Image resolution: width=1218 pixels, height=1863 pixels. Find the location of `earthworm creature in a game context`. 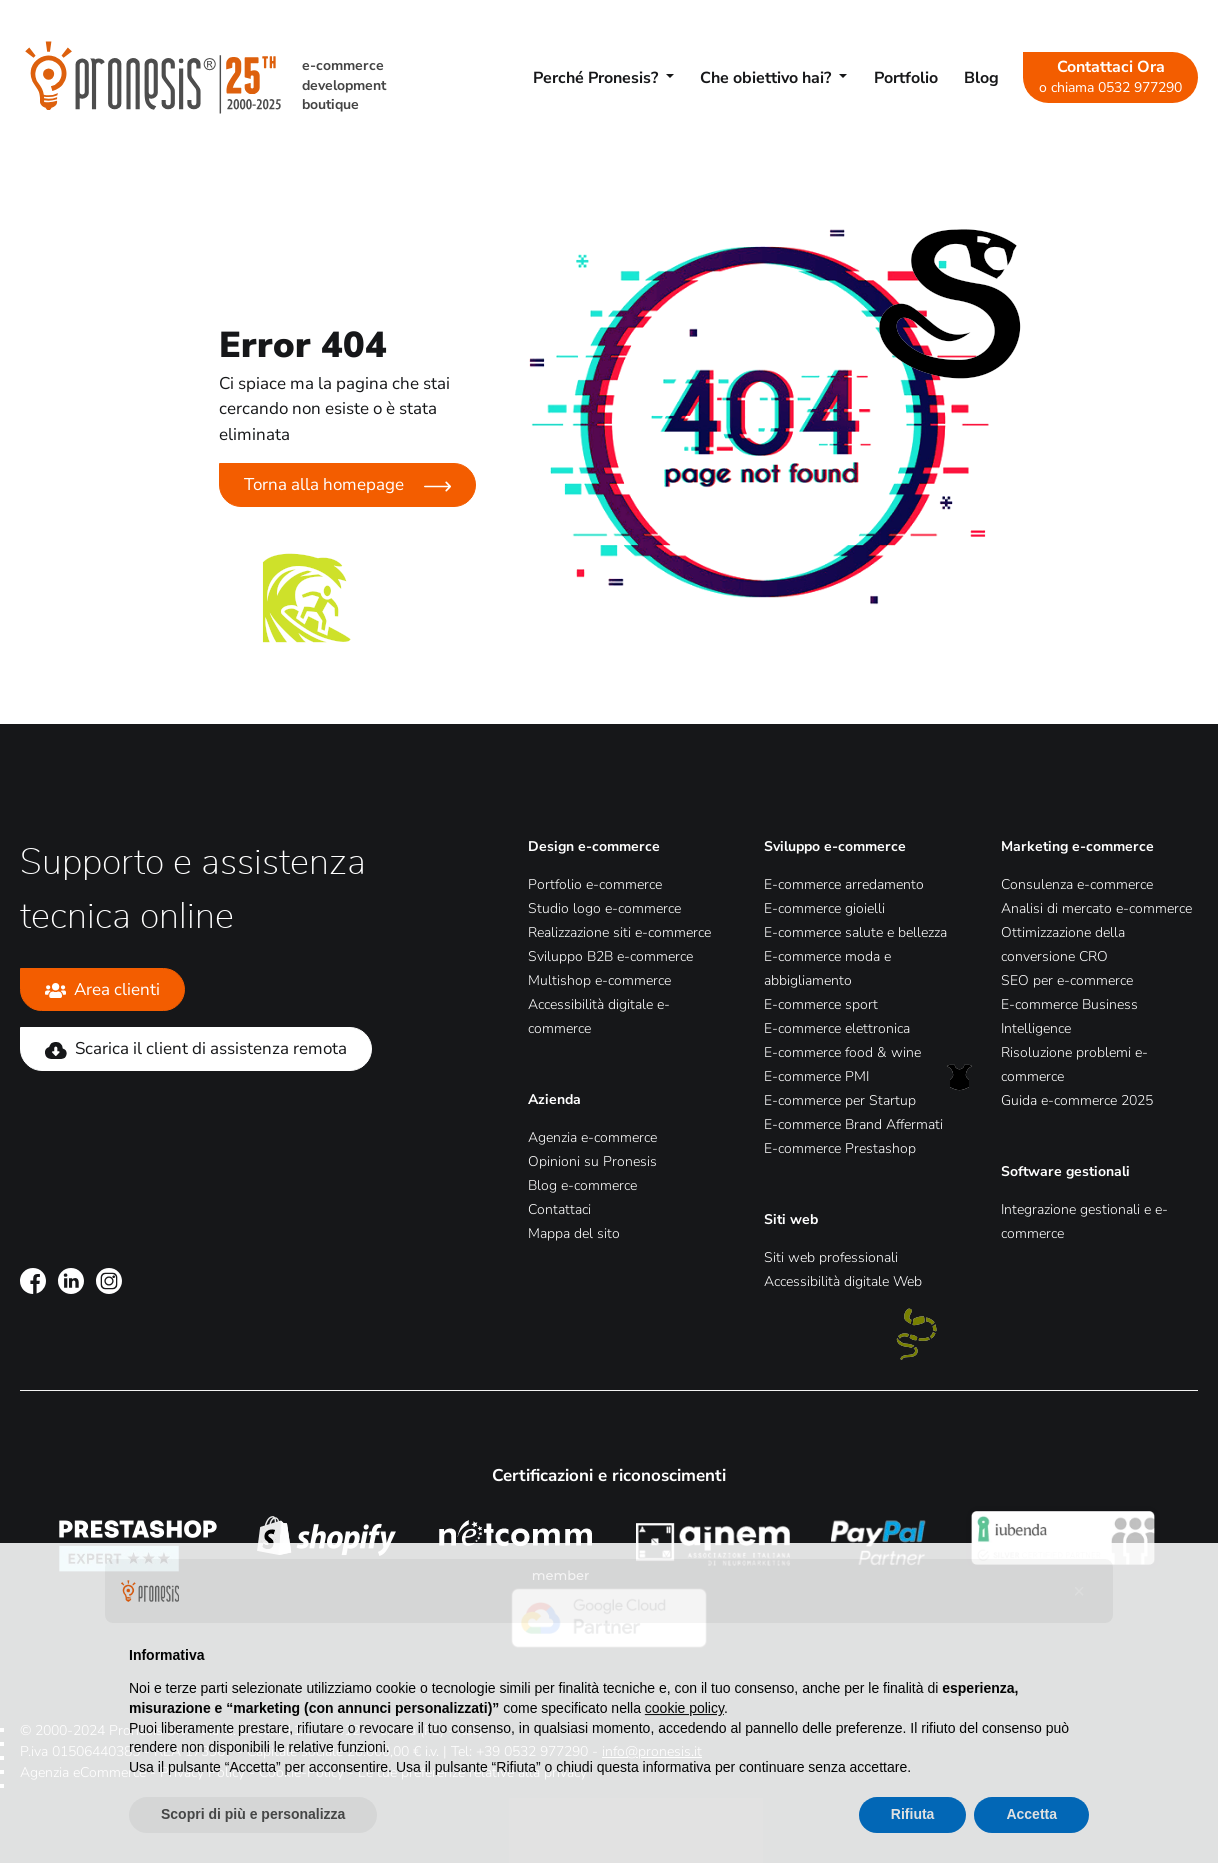

earthworm creature in a game context is located at coordinates (916, 1334).